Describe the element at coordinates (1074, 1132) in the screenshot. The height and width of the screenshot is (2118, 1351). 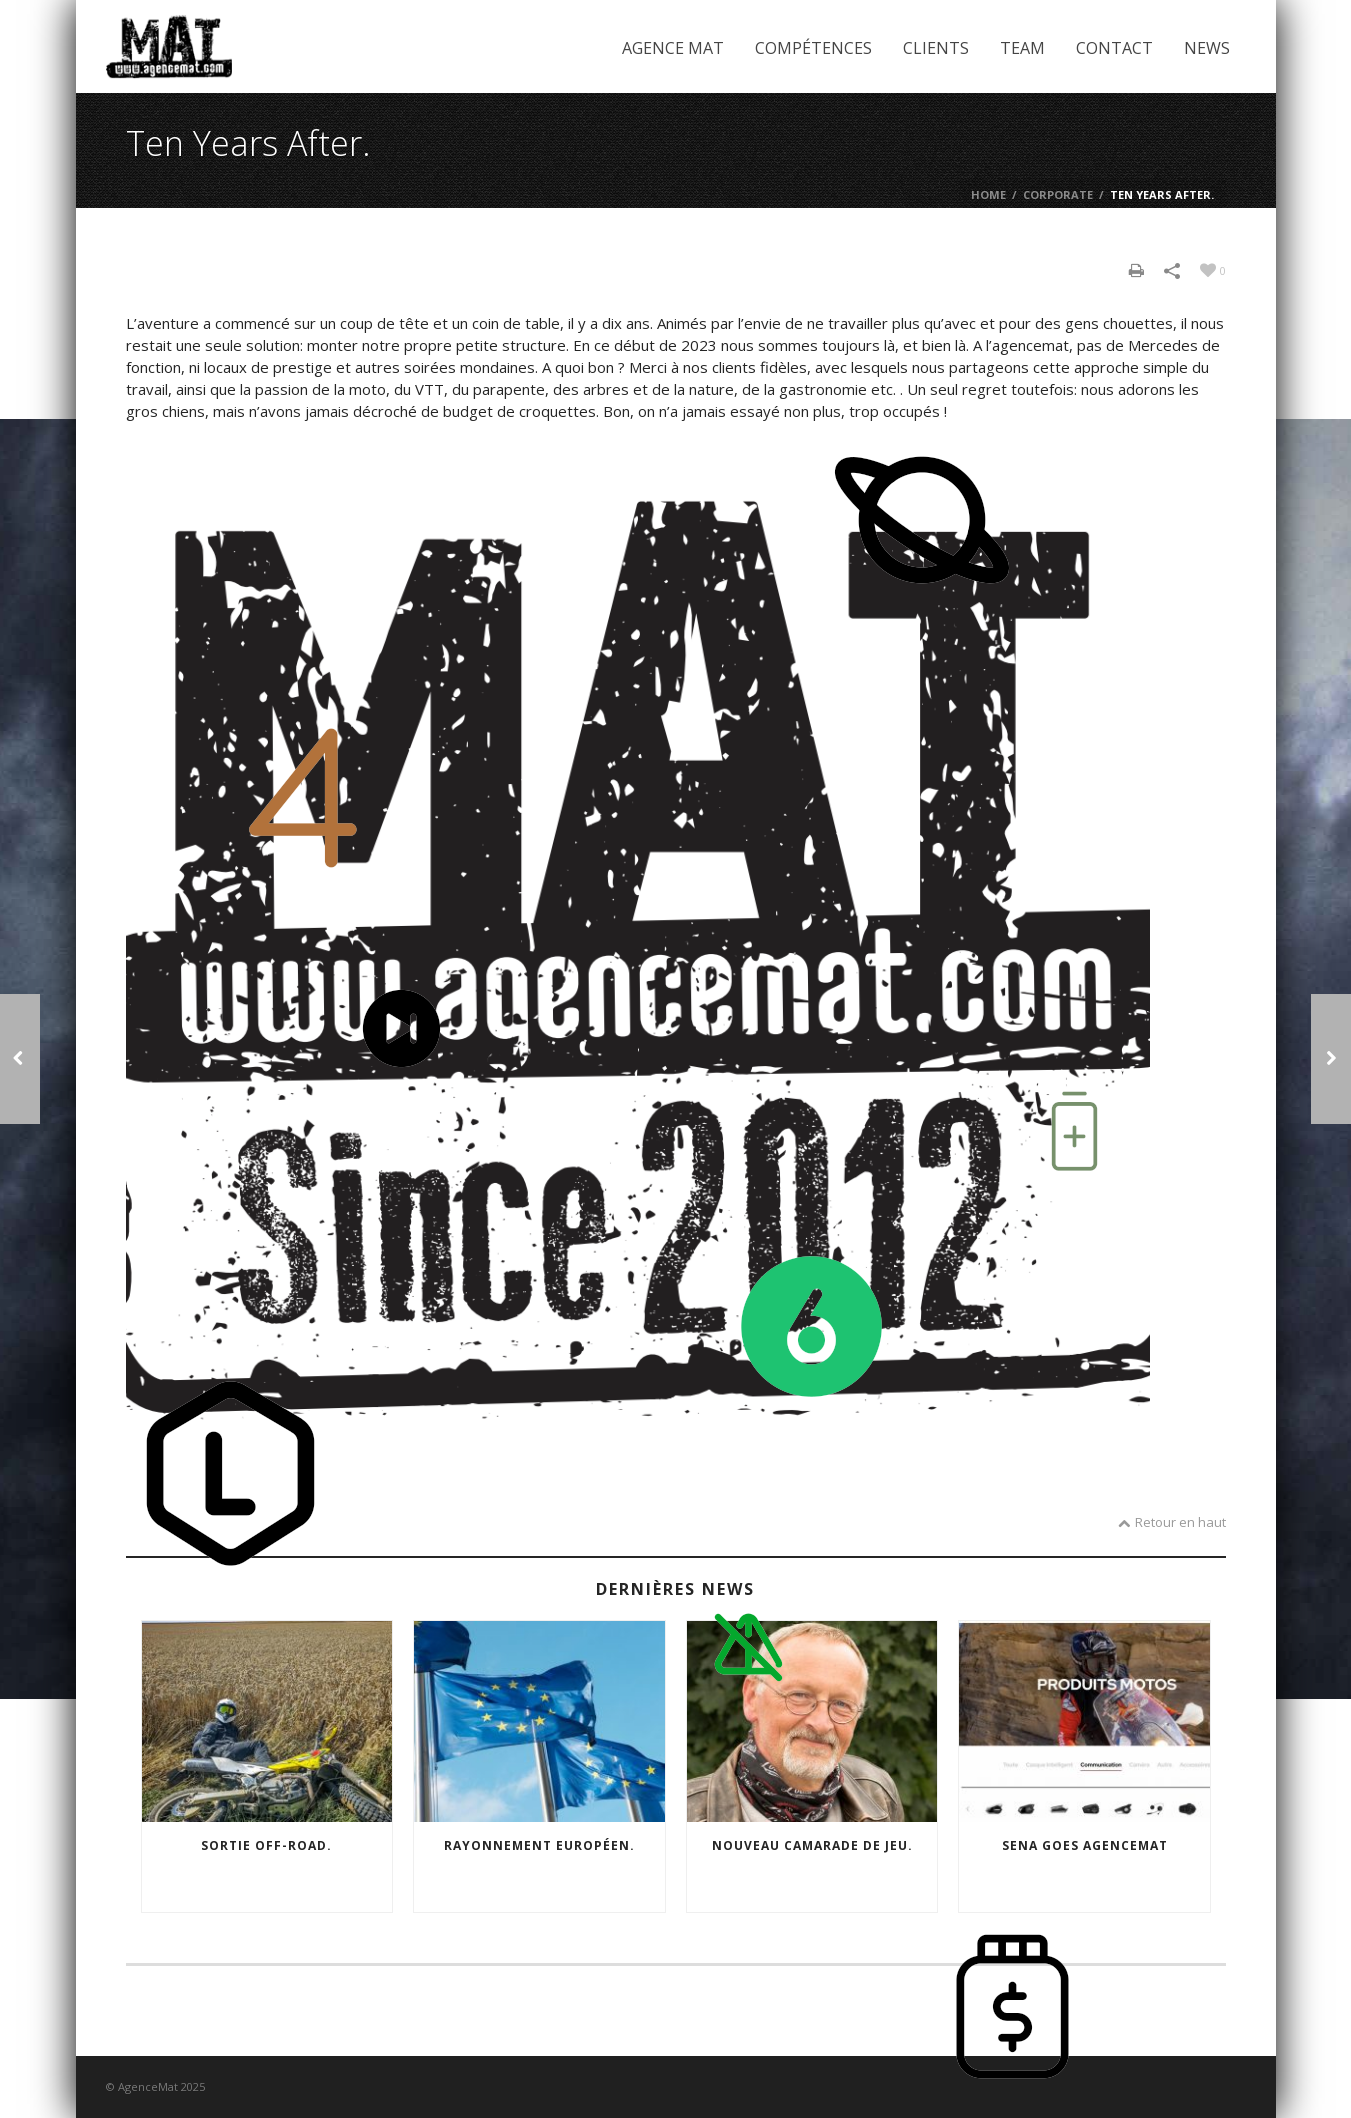
I see `add a new battery or power source` at that location.